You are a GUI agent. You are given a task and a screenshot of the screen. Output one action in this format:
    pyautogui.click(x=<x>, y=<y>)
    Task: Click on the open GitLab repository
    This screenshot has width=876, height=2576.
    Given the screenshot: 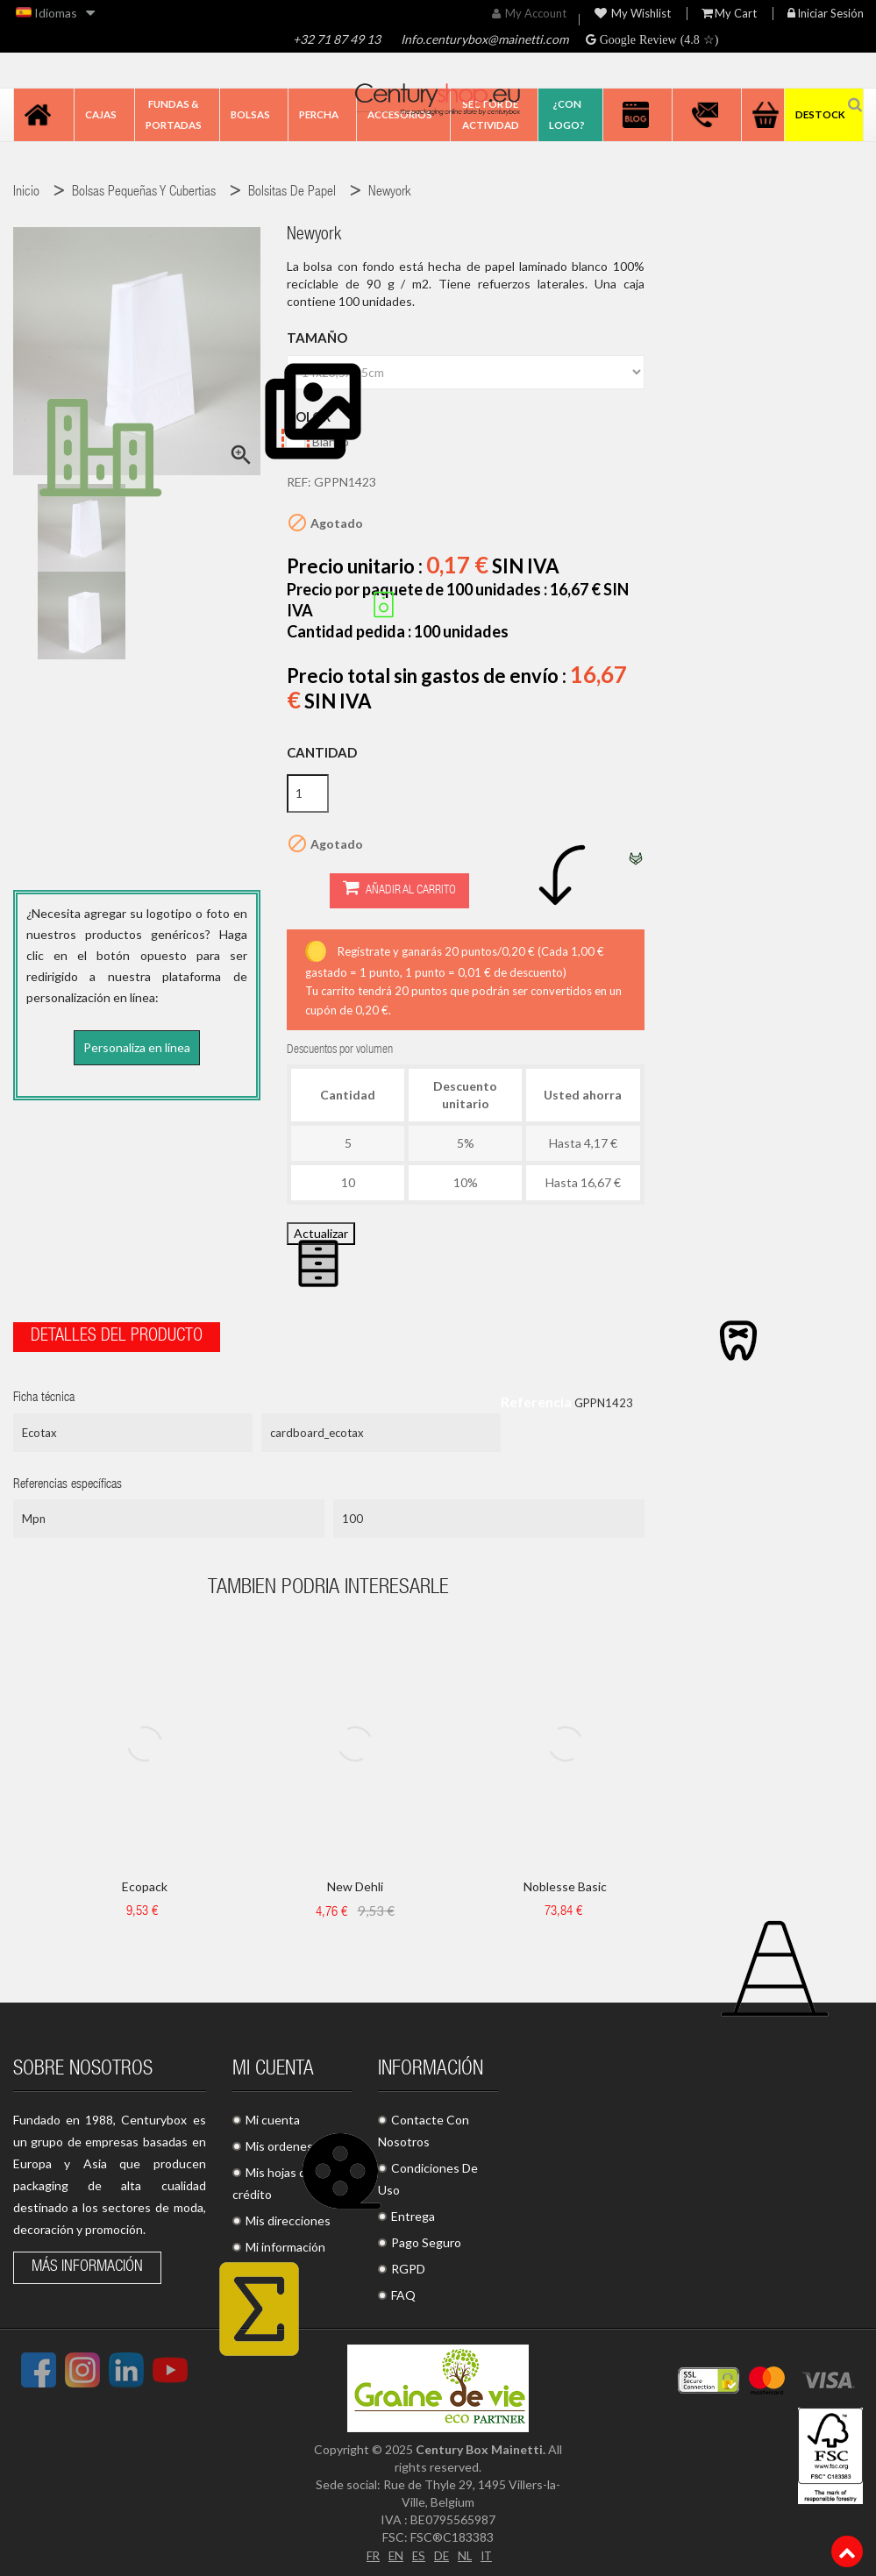 What is the action you would take?
    pyautogui.click(x=636, y=858)
    